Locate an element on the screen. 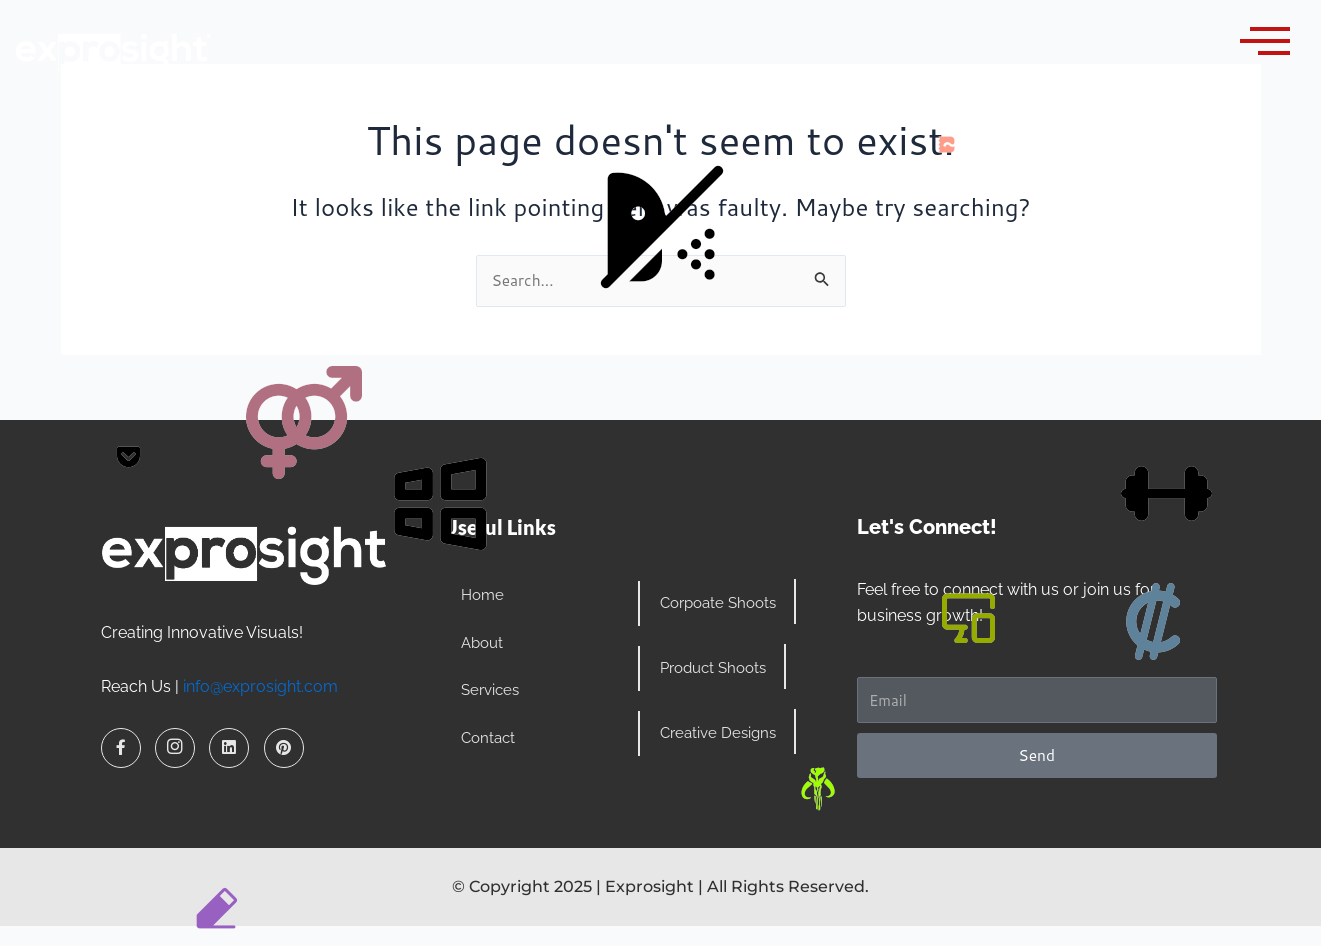 The height and width of the screenshot is (946, 1321). open the windows start menu is located at coordinates (444, 504).